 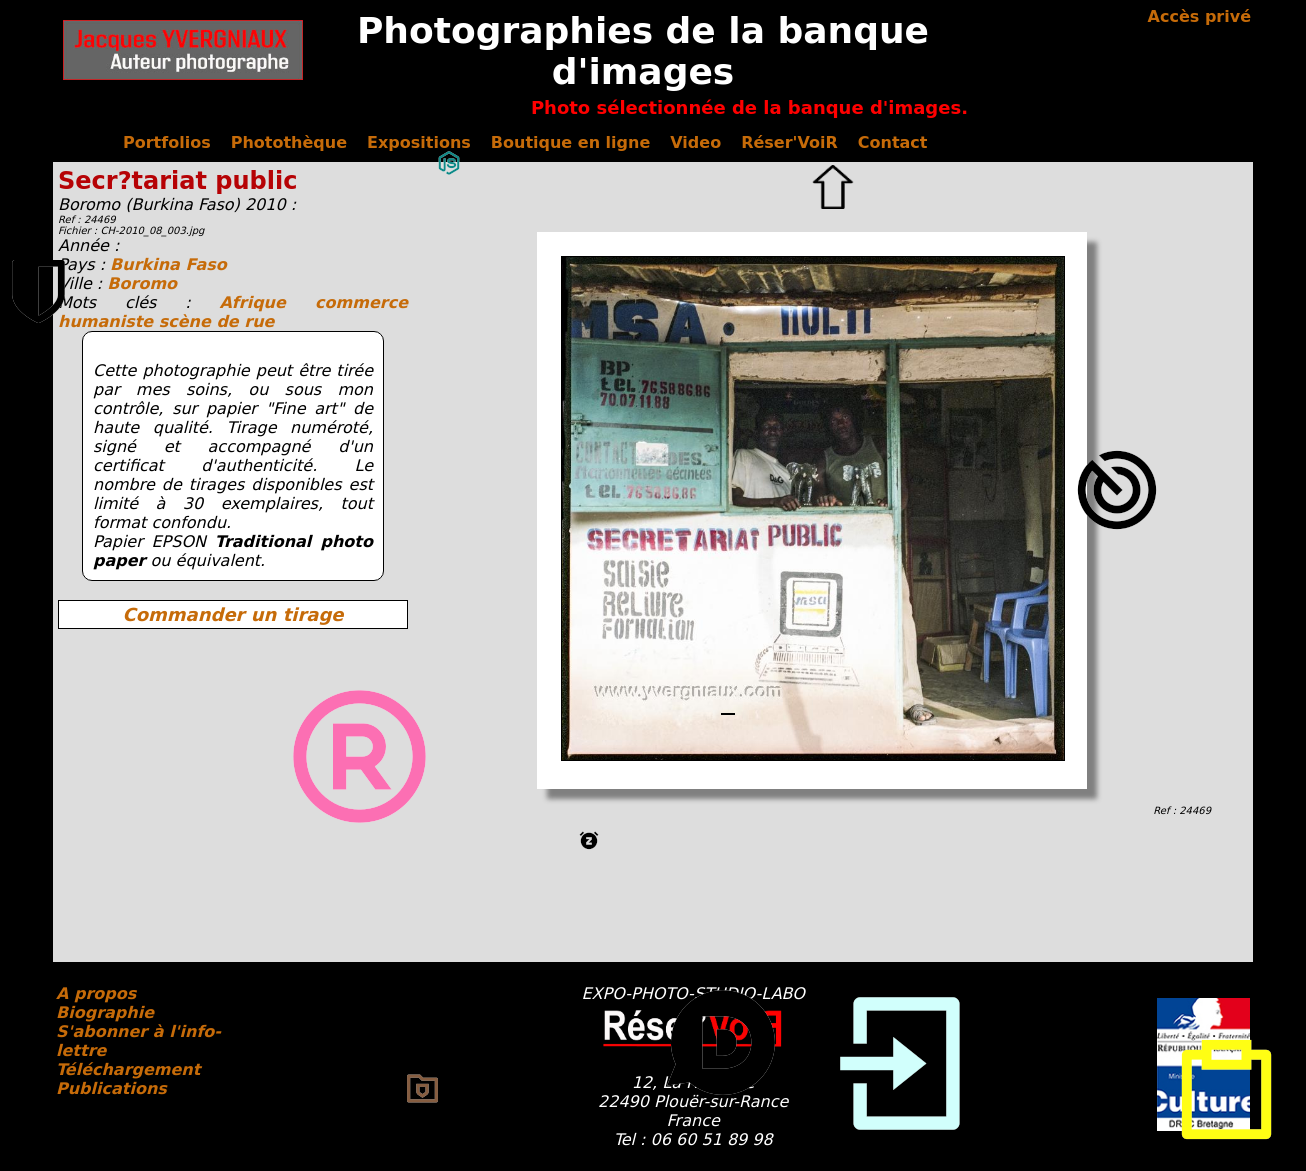 I want to click on disqus commenting platform logo, so click(x=722, y=1042).